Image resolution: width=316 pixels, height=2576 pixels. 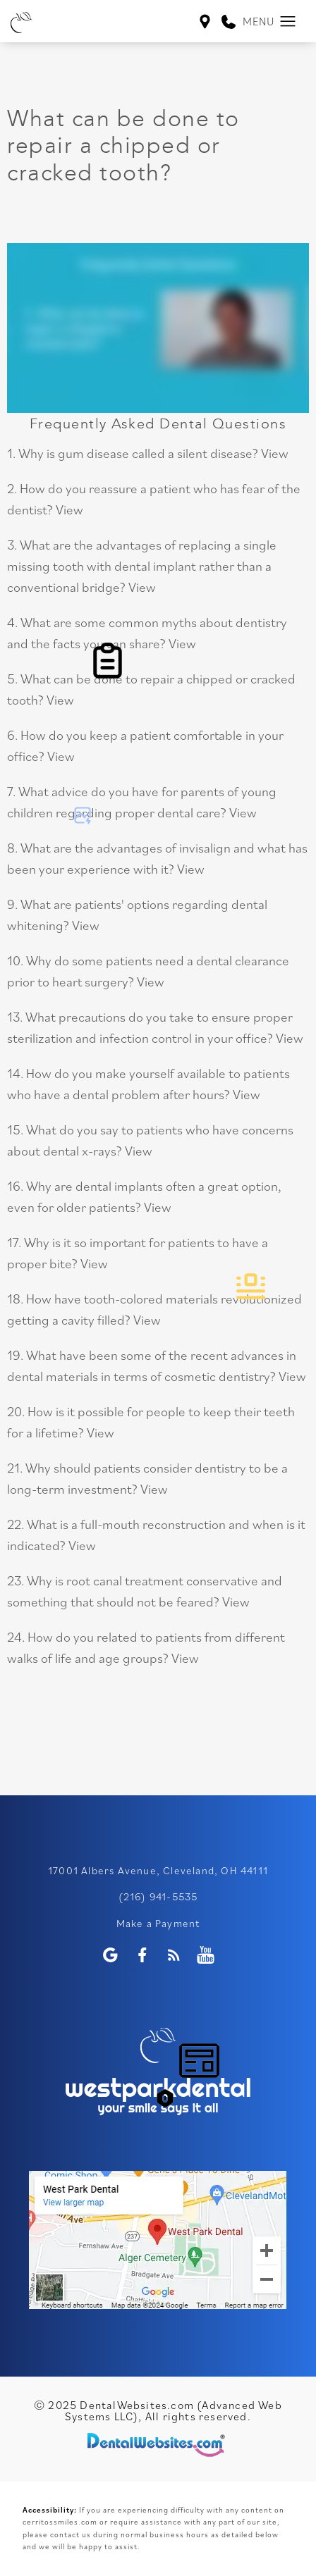 I want to click on center-align an element within its container, so click(x=250, y=1286).